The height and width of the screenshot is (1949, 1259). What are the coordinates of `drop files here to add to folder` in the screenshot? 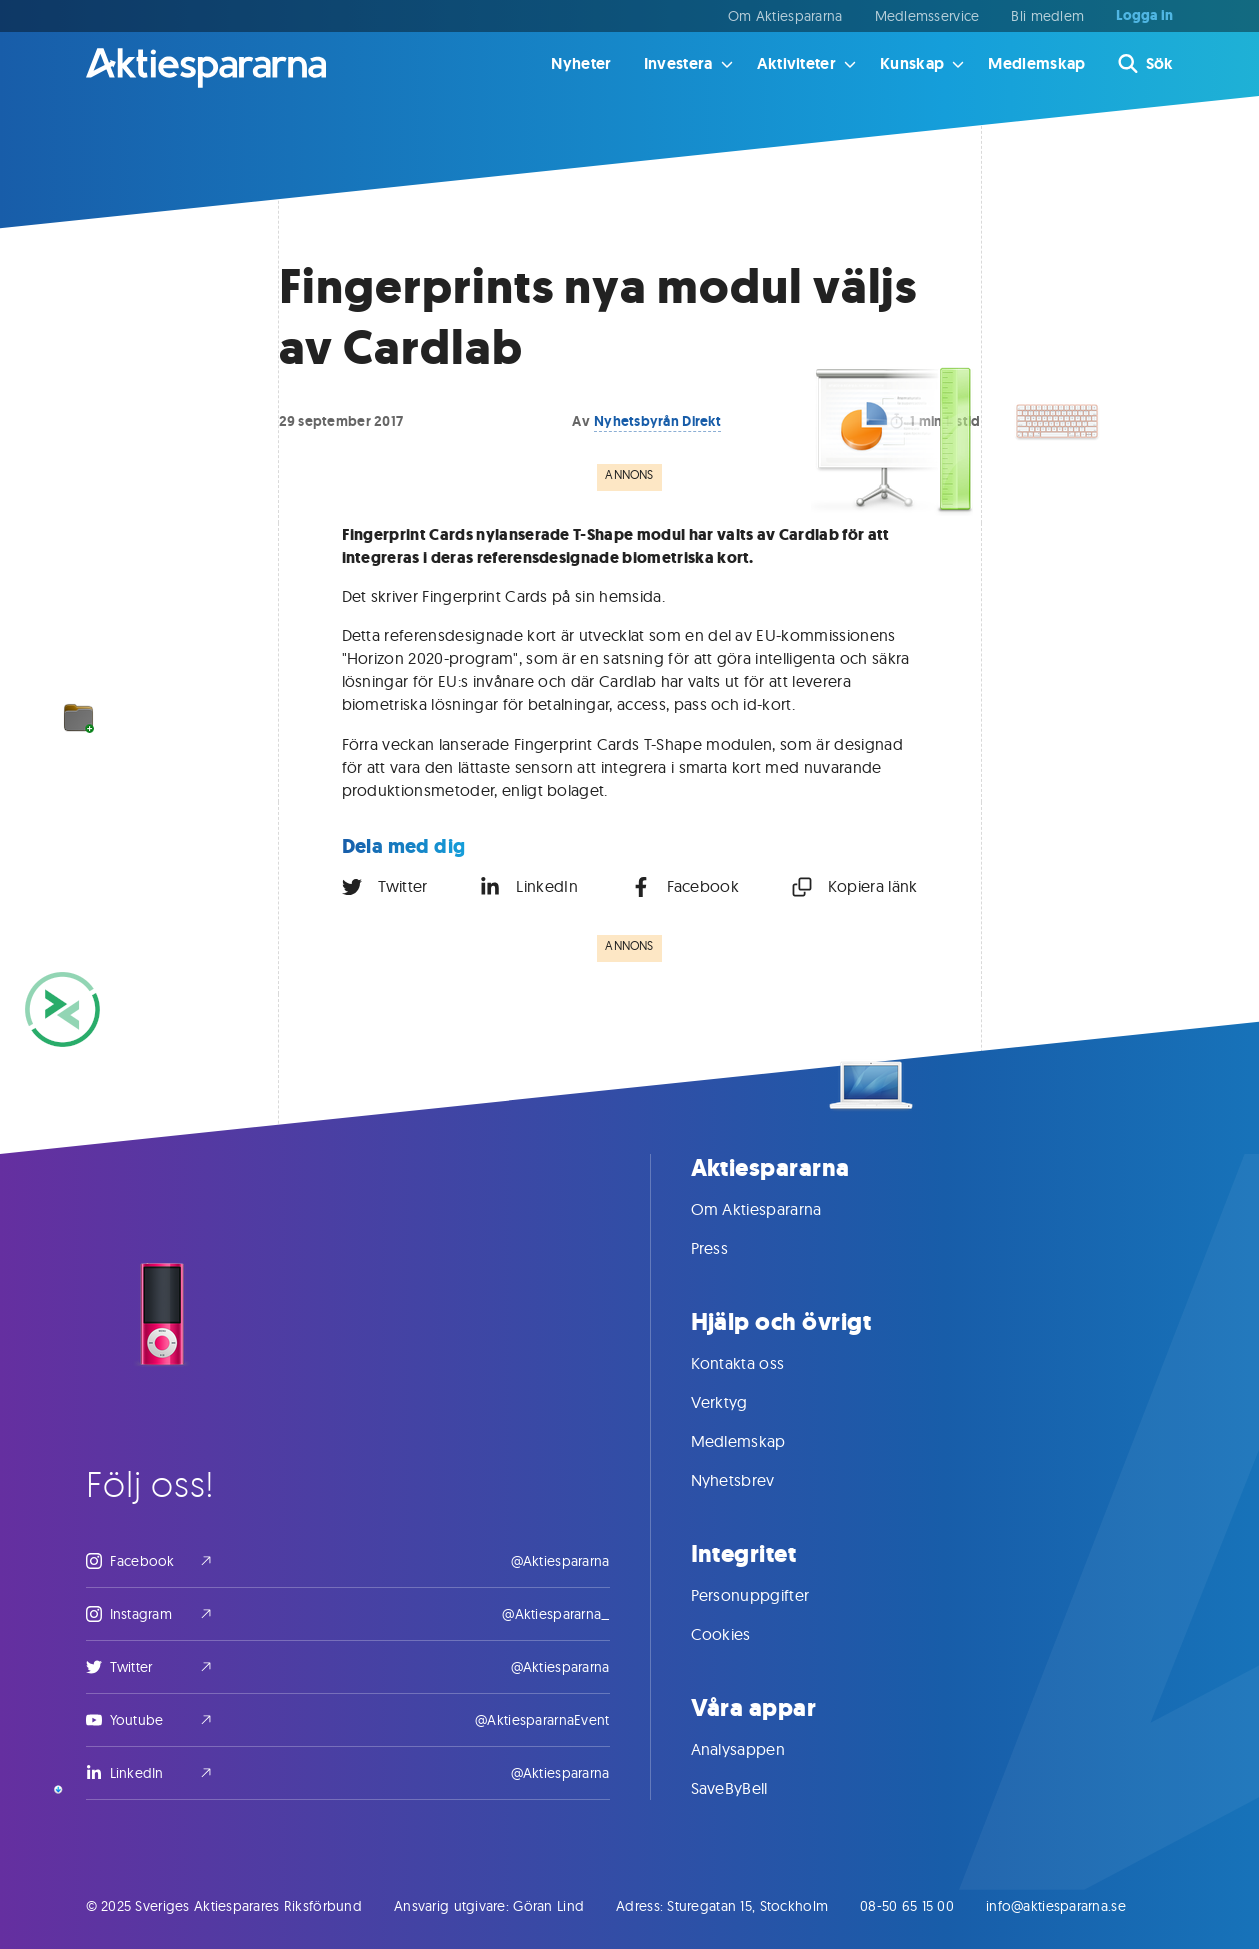 It's located at (42, 1777).